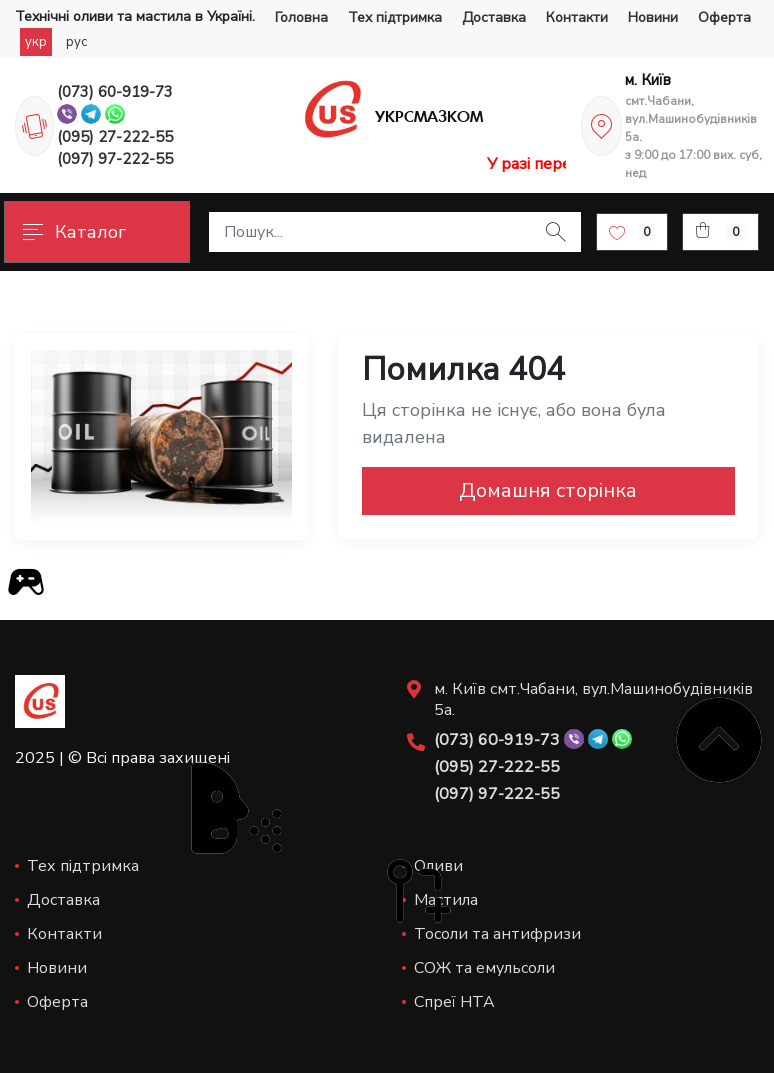 This screenshot has width=774, height=1073. Describe the element at coordinates (419, 891) in the screenshot. I see `create a new pull request` at that location.